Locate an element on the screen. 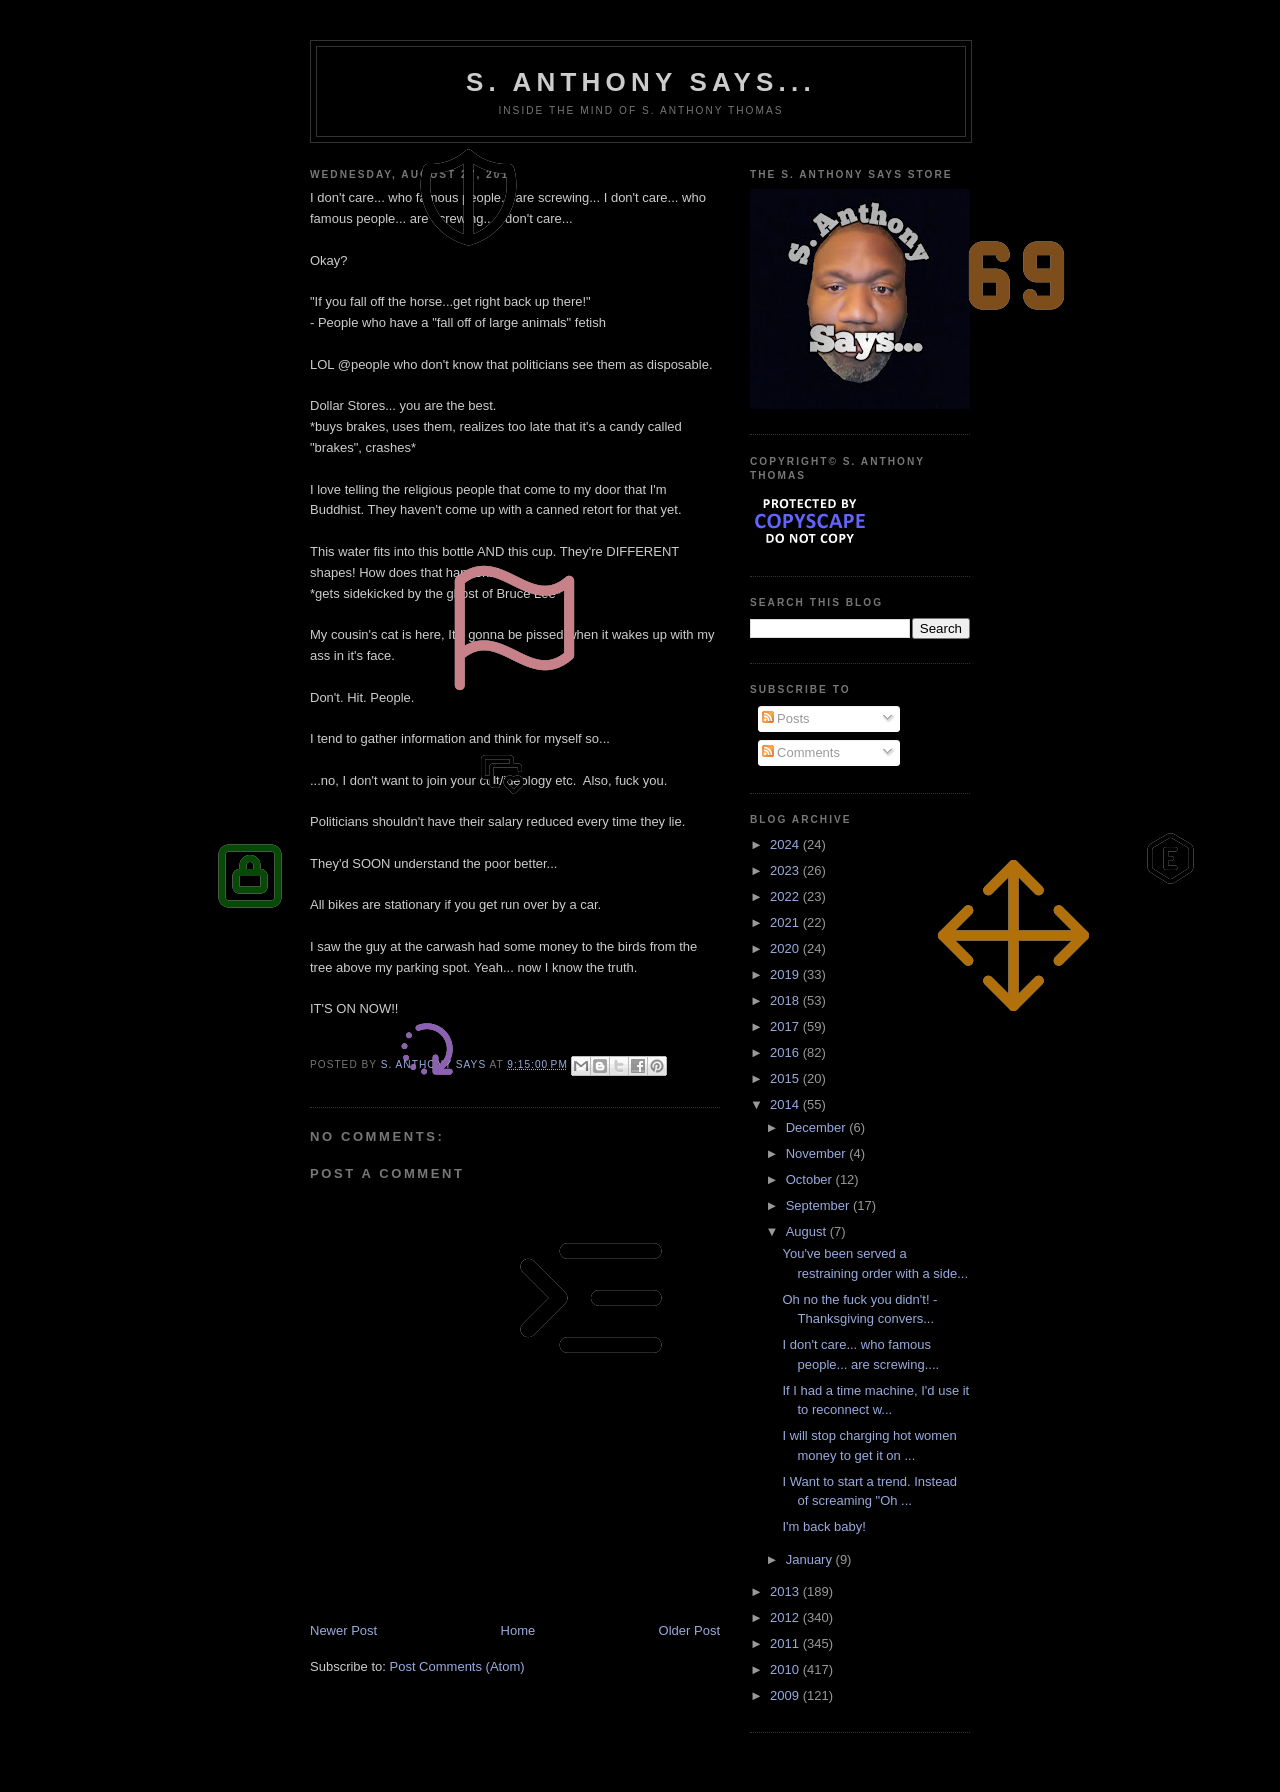 This screenshot has width=1280, height=1792. displays the number 69 as a label or badge is located at coordinates (1016, 275).